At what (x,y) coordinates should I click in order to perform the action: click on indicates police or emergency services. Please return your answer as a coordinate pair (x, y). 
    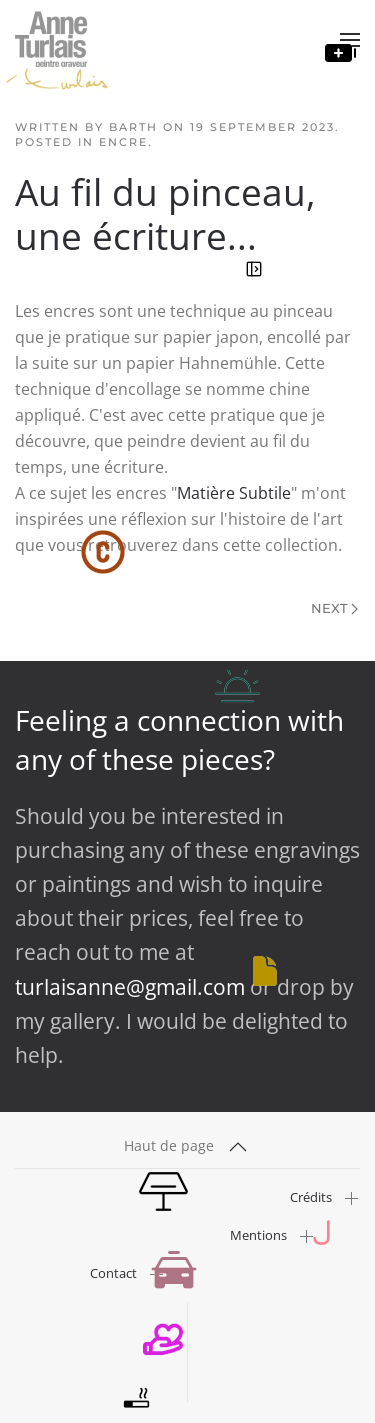
    Looking at the image, I should click on (174, 1272).